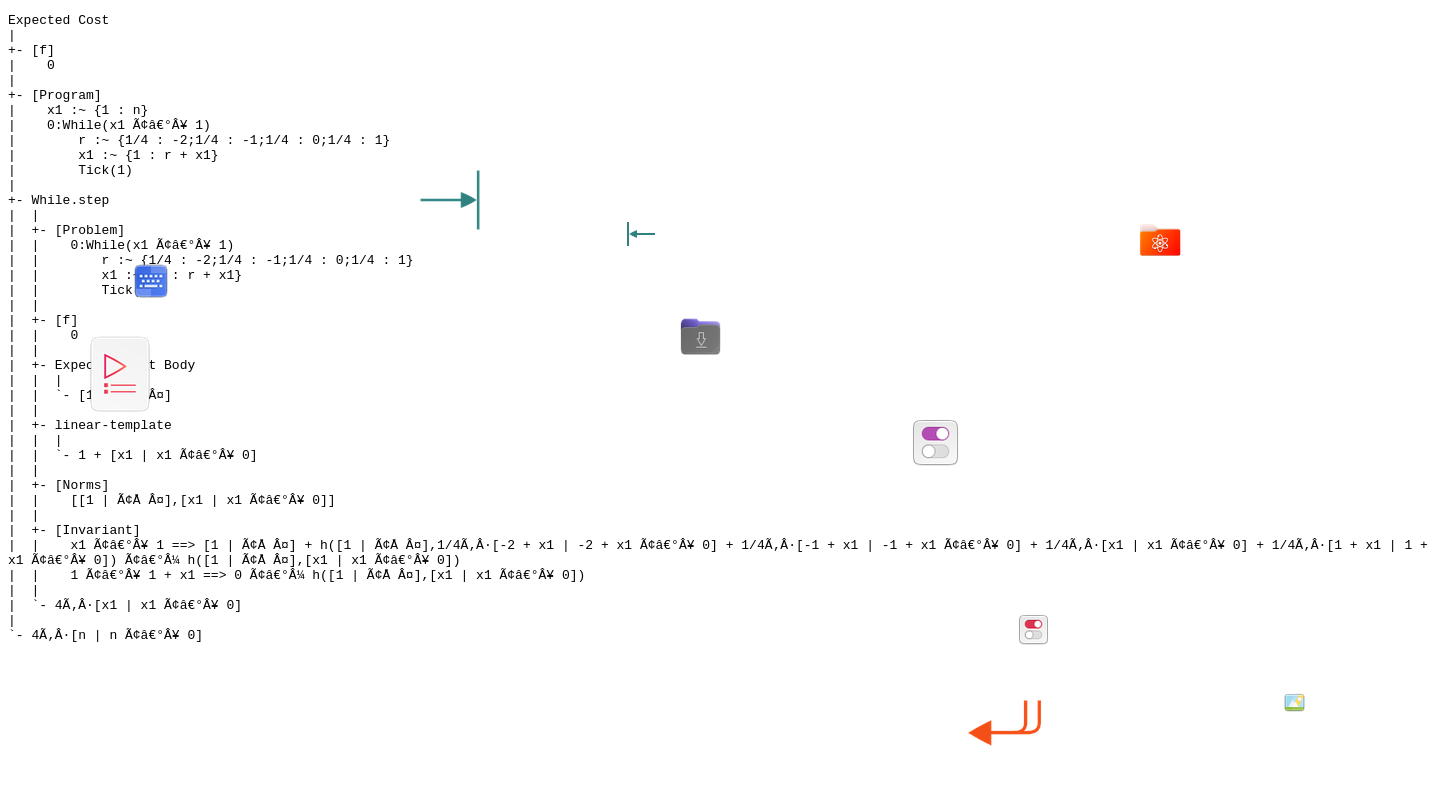  What do you see at coordinates (1294, 702) in the screenshot?
I see `open graphics or image editing applications` at bounding box center [1294, 702].